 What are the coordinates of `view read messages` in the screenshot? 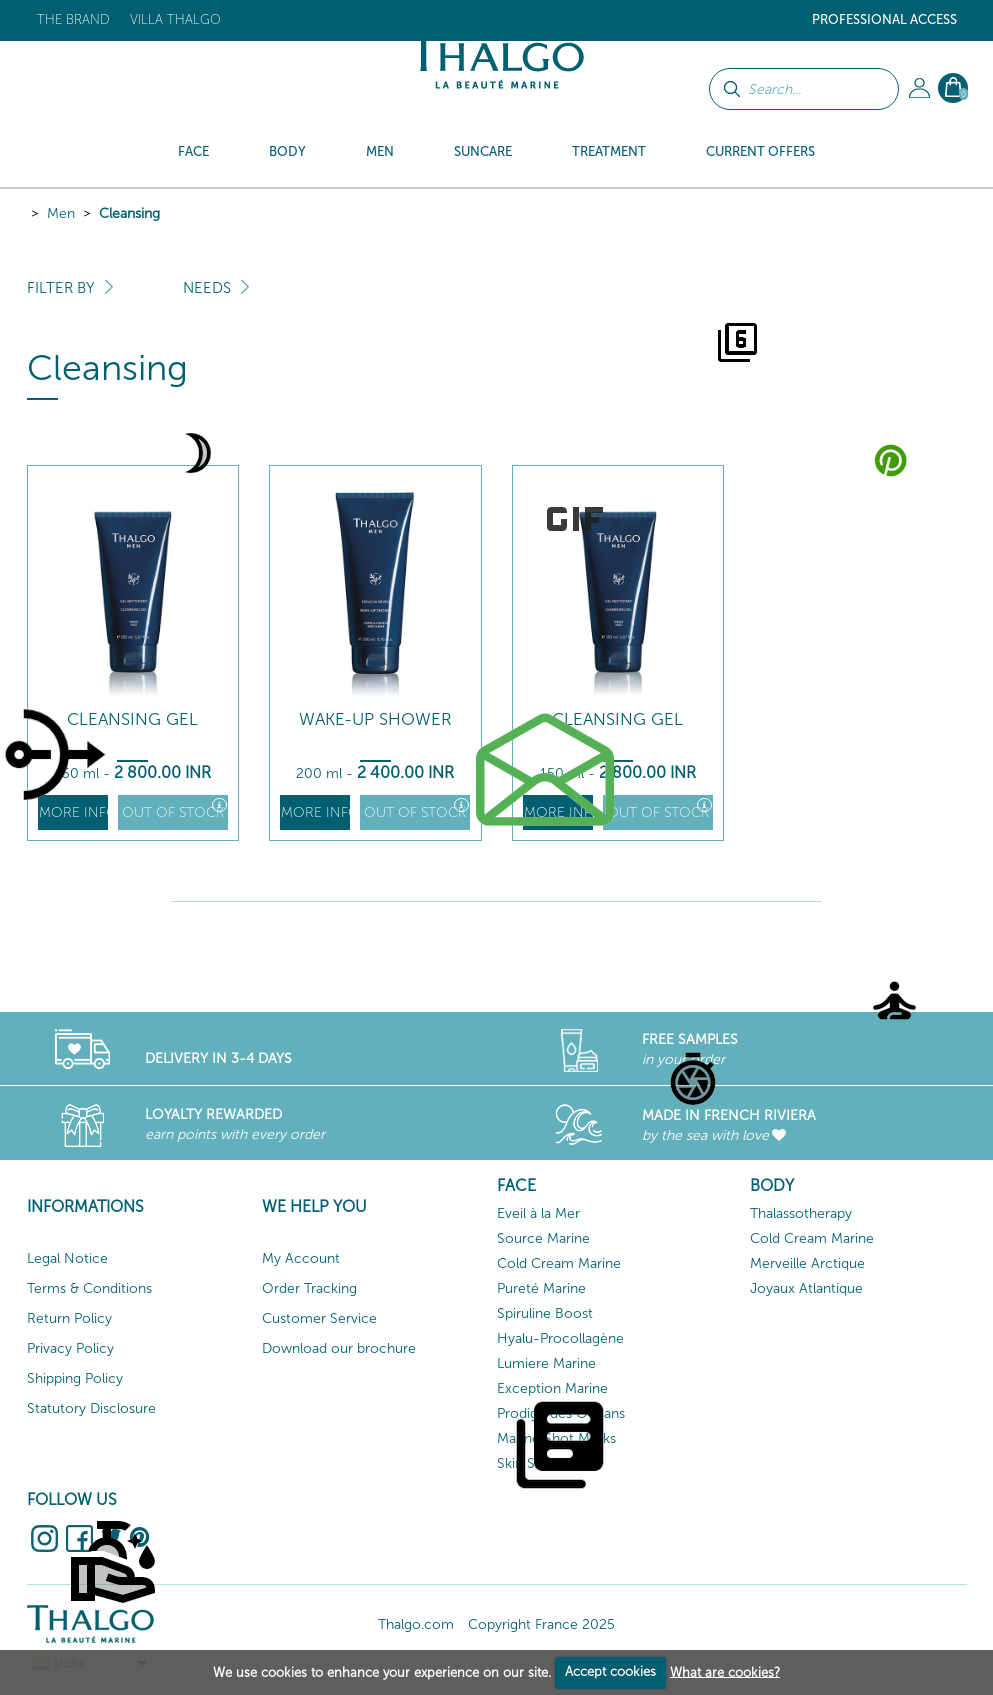 It's located at (545, 774).